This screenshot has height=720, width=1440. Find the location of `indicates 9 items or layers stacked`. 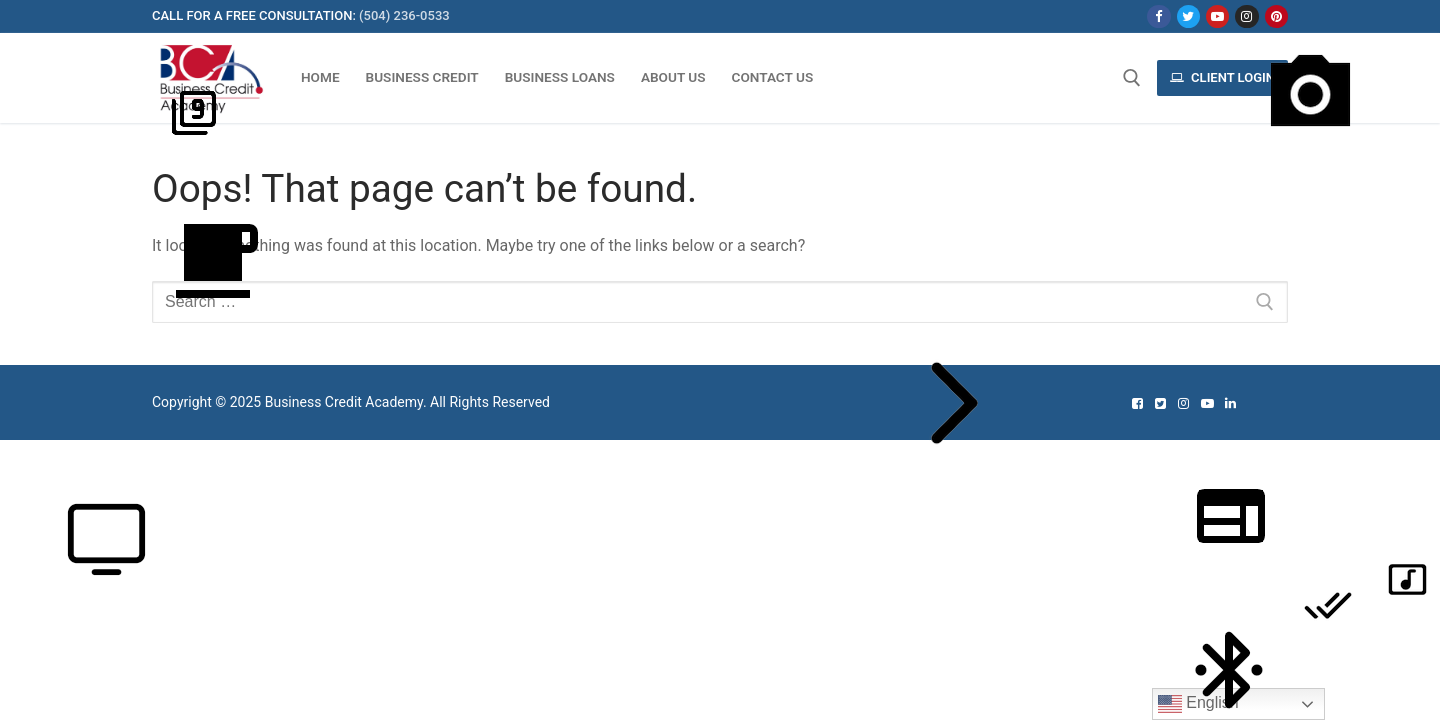

indicates 9 items or layers stacked is located at coordinates (194, 113).